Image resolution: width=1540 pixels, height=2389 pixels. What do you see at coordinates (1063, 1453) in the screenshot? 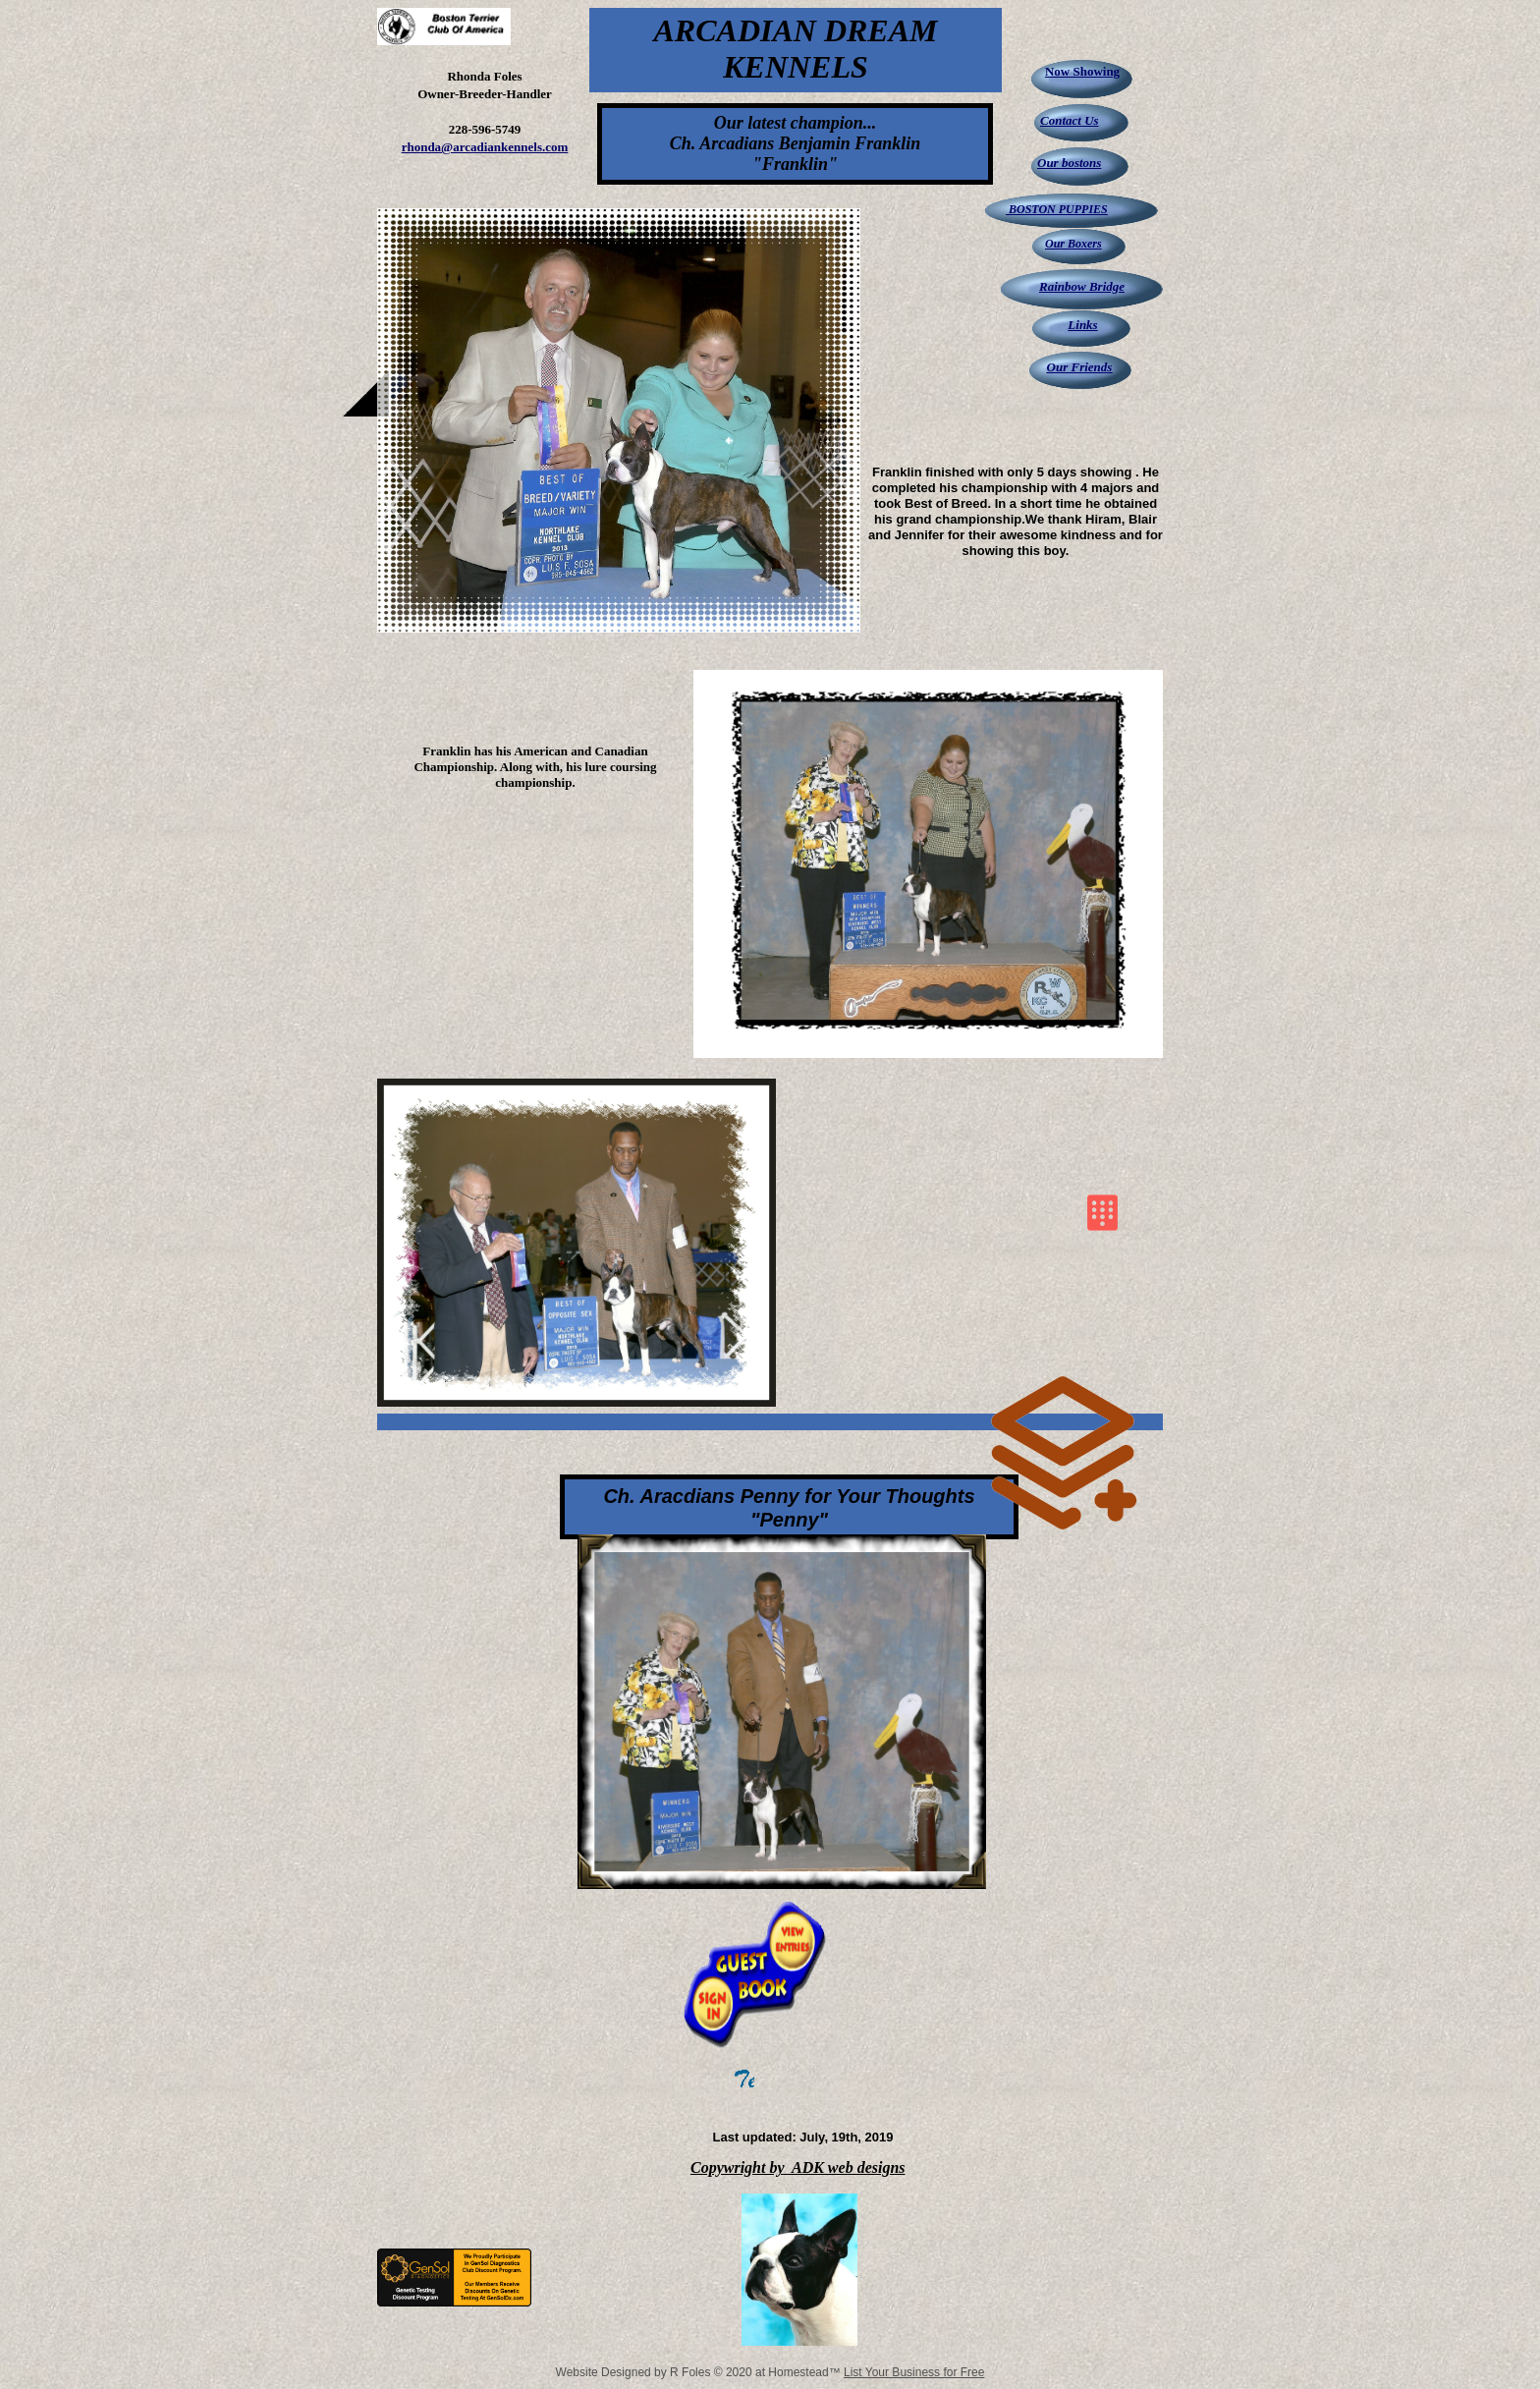
I see `add a new layer to the stack` at bounding box center [1063, 1453].